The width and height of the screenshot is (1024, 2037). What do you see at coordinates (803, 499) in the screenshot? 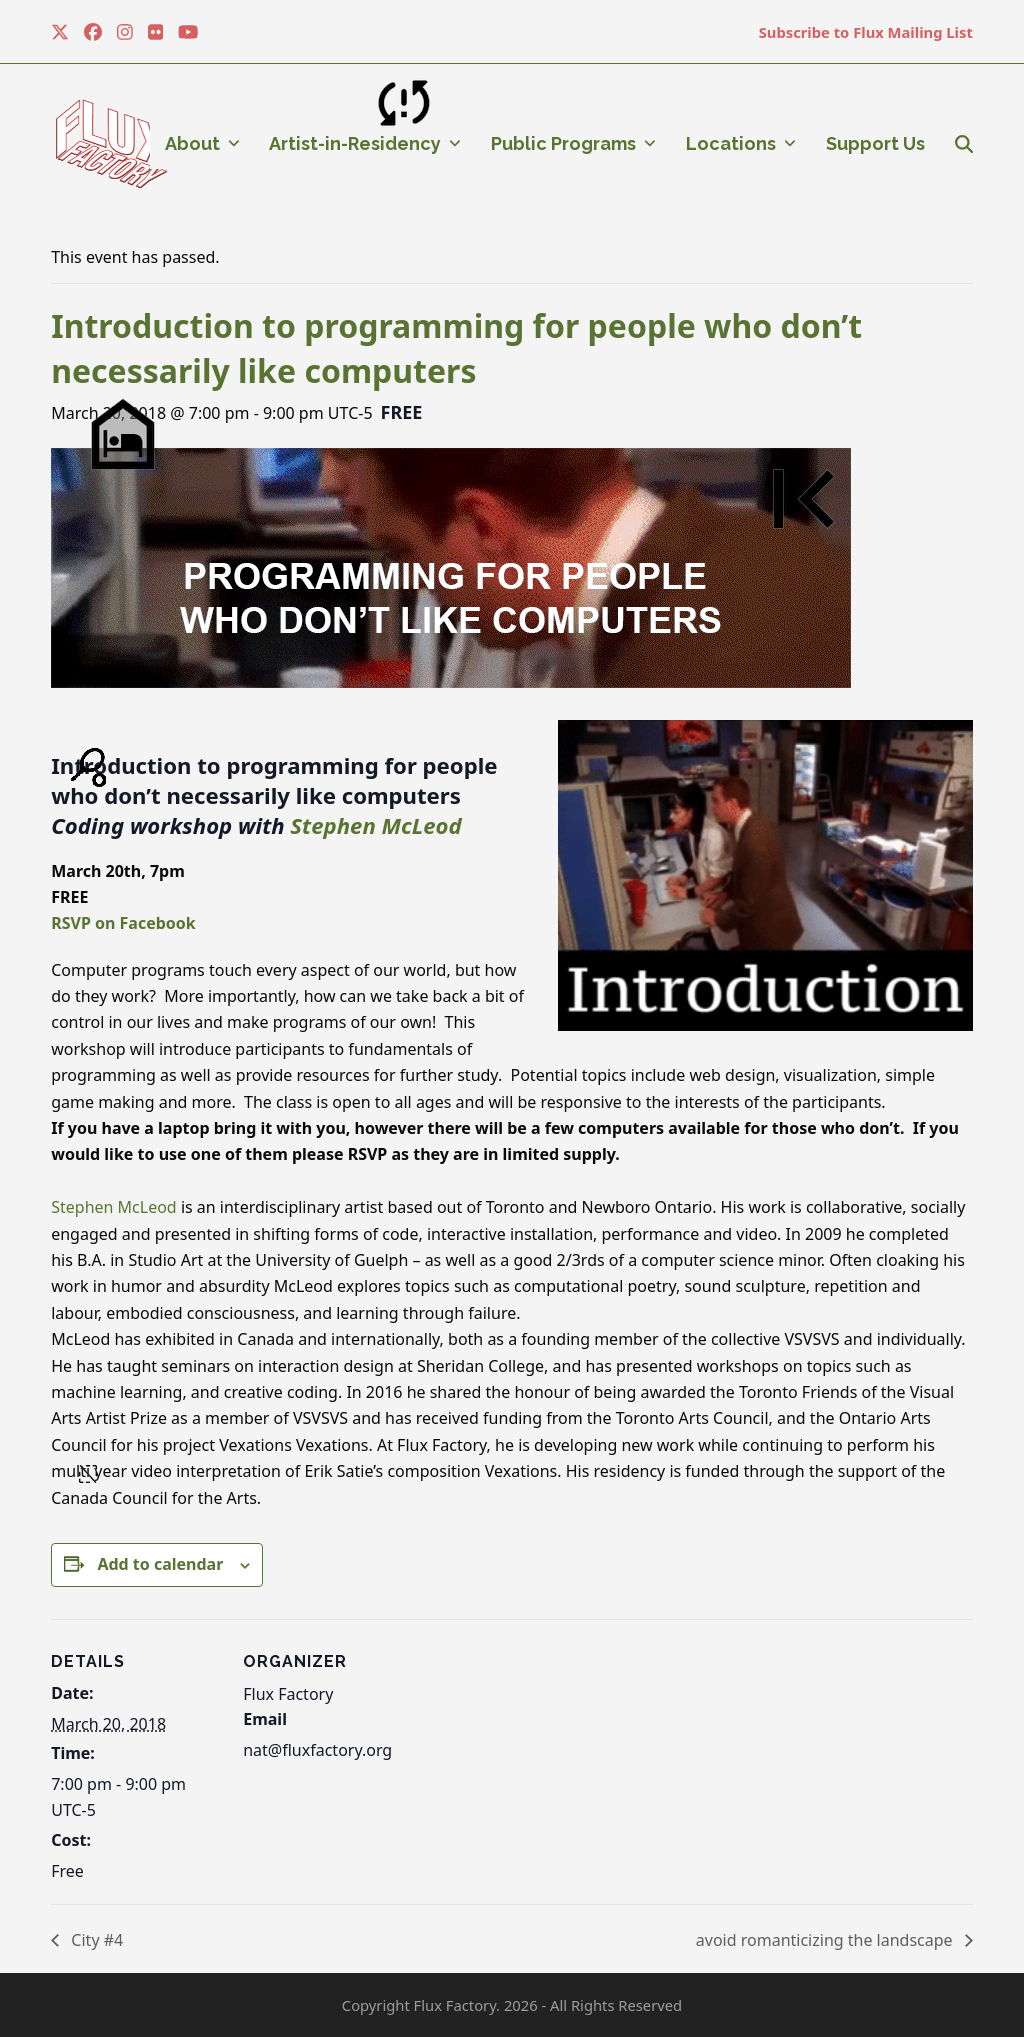
I see `go to first page` at bounding box center [803, 499].